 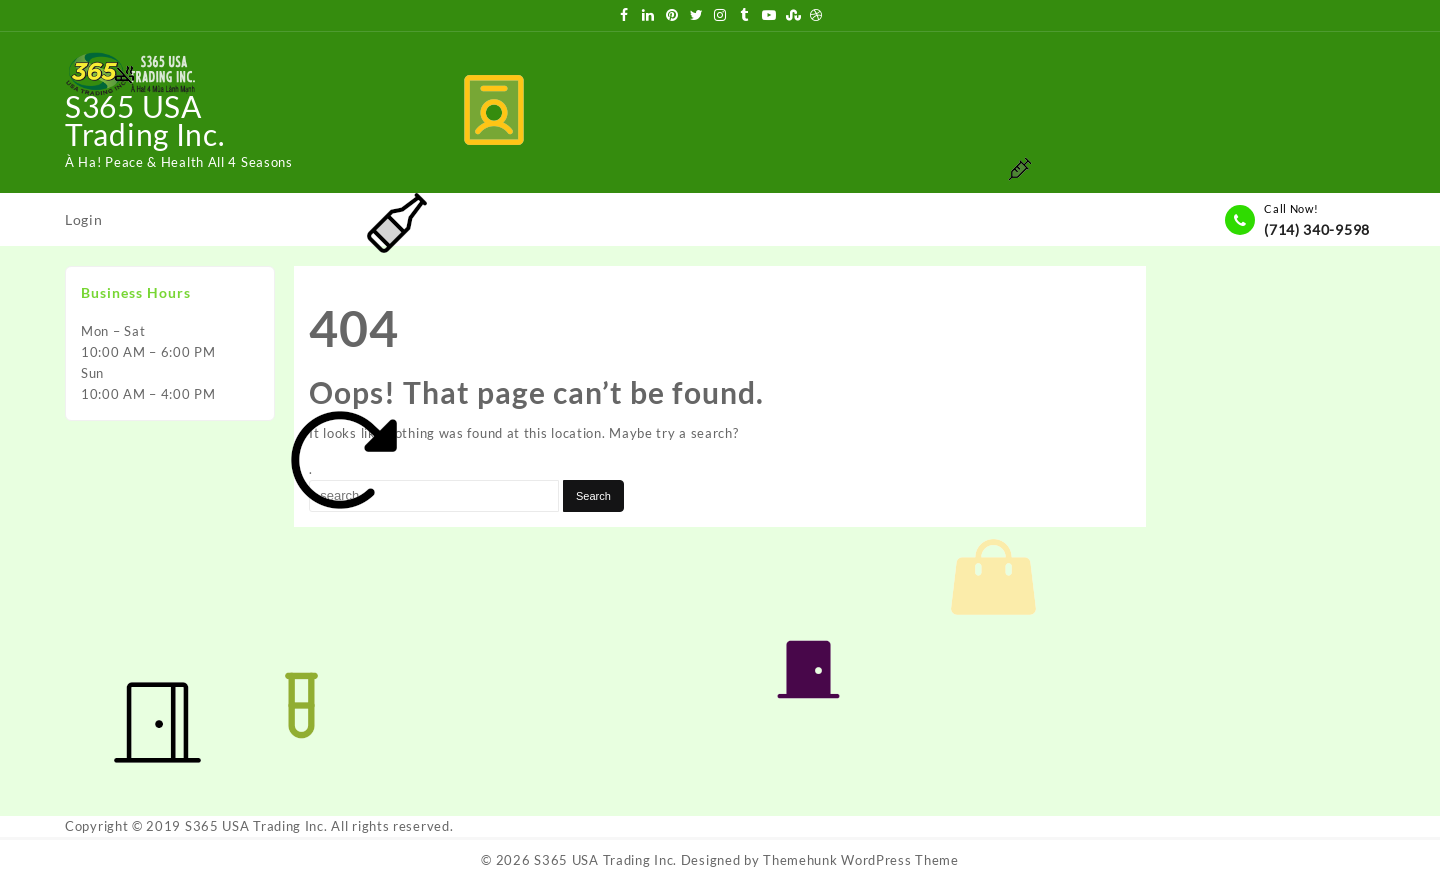 What do you see at coordinates (301, 705) in the screenshot?
I see `access lab or test results` at bounding box center [301, 705].